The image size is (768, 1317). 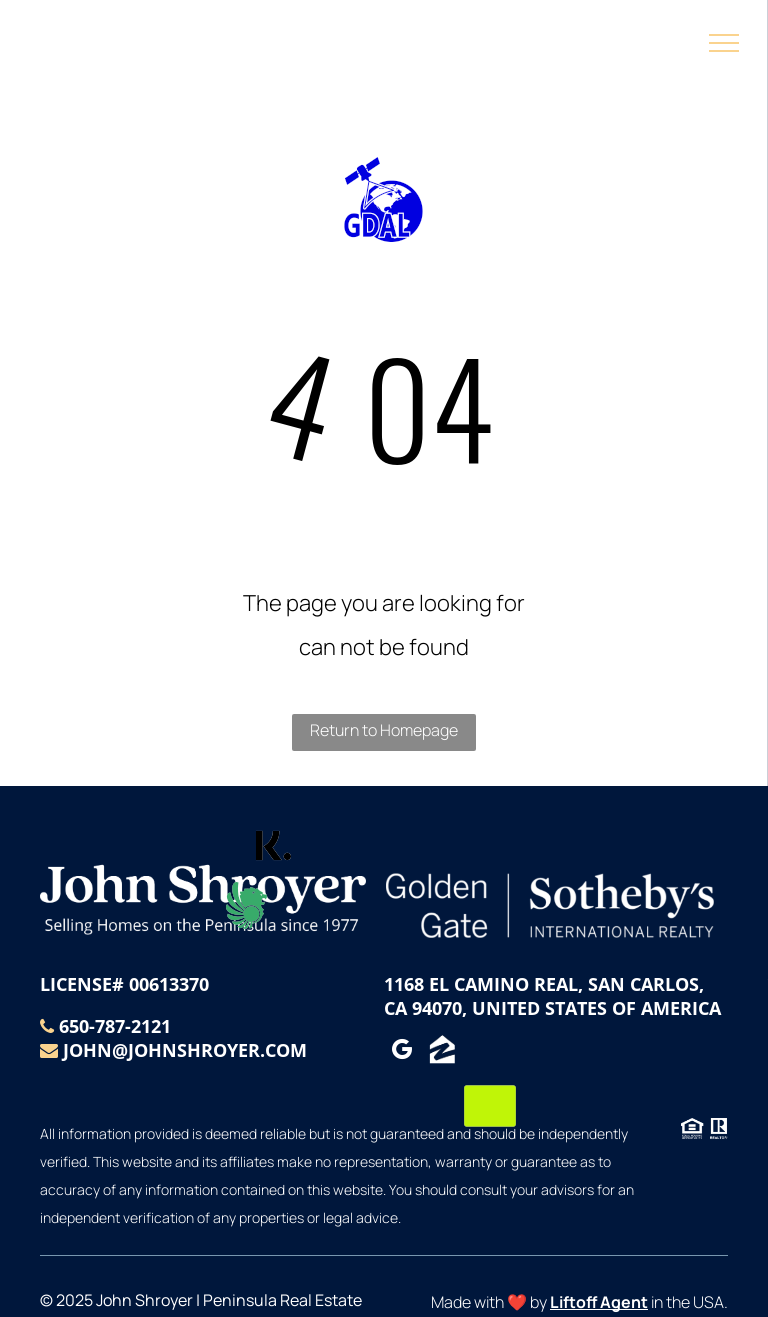 I want to click on lion air airline logo, so click(x=246, y=905).